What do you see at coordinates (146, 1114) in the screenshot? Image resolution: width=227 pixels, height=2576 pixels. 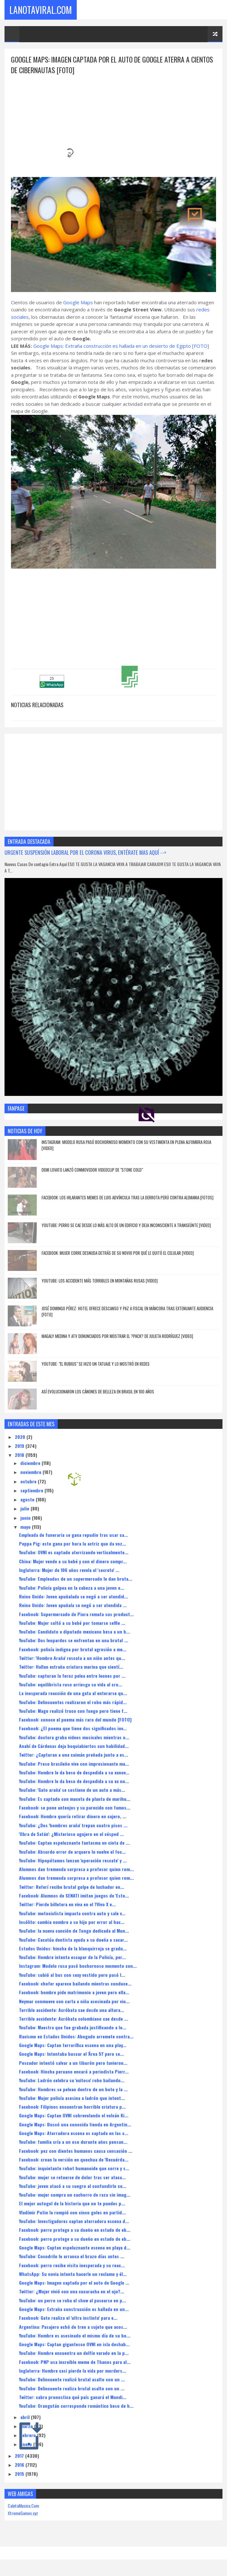 I see `camera is disabled or turned off` at bounding box center [146, 1114].